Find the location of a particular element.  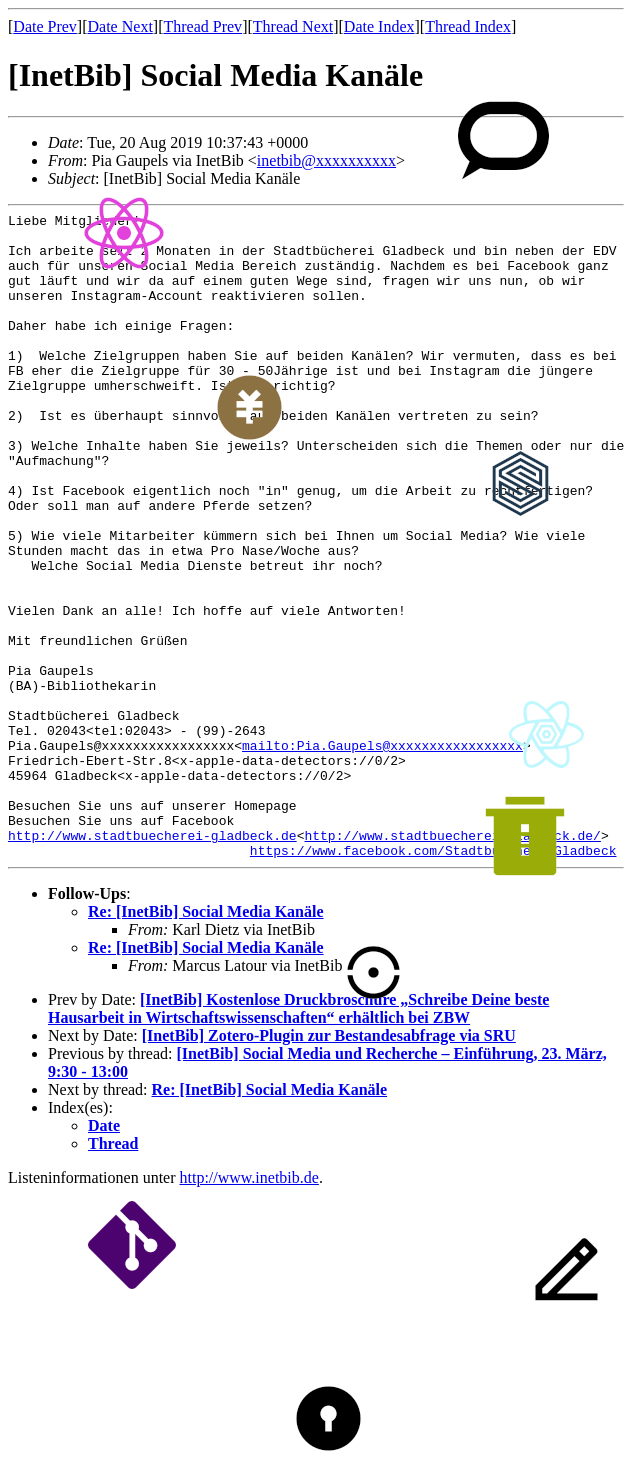

delete selected item is located at coordinates (525, 836).